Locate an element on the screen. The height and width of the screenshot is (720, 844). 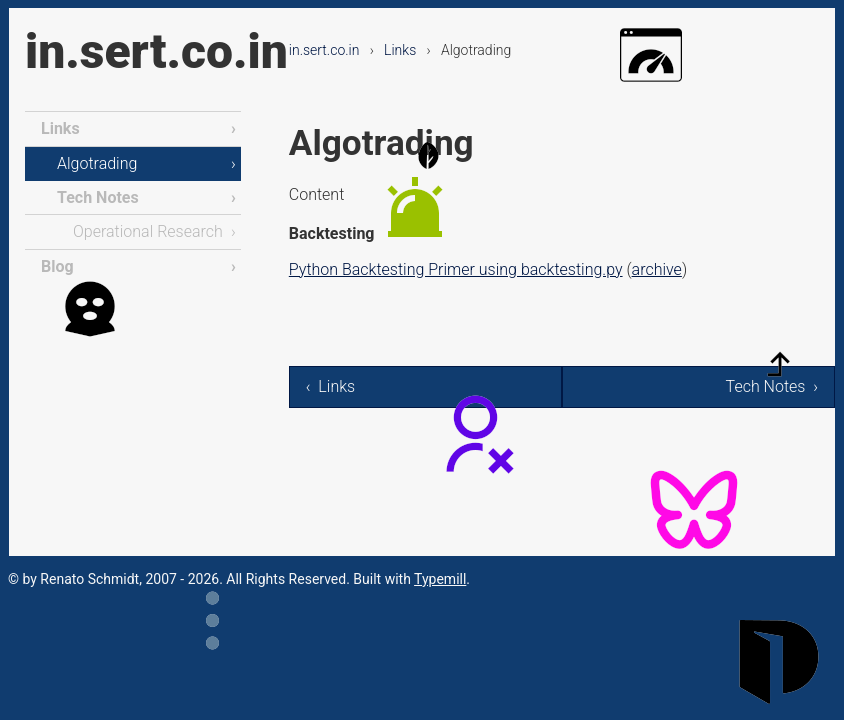
indicates a system warning or alert is located at coordinates (415, 207).